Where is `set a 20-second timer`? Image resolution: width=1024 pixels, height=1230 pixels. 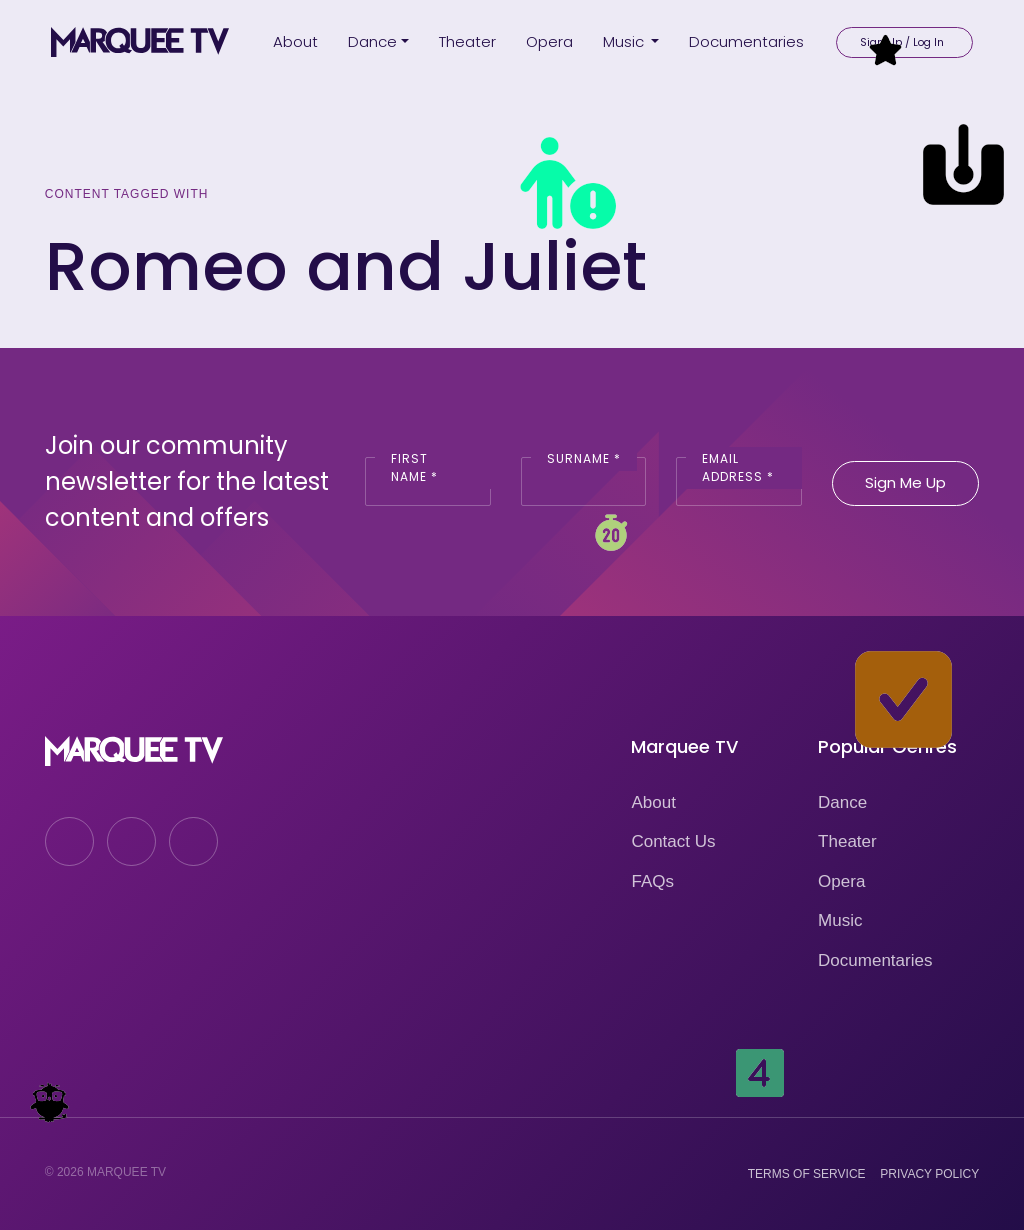 set a 20-second timer is located at coordinates (611, 533).